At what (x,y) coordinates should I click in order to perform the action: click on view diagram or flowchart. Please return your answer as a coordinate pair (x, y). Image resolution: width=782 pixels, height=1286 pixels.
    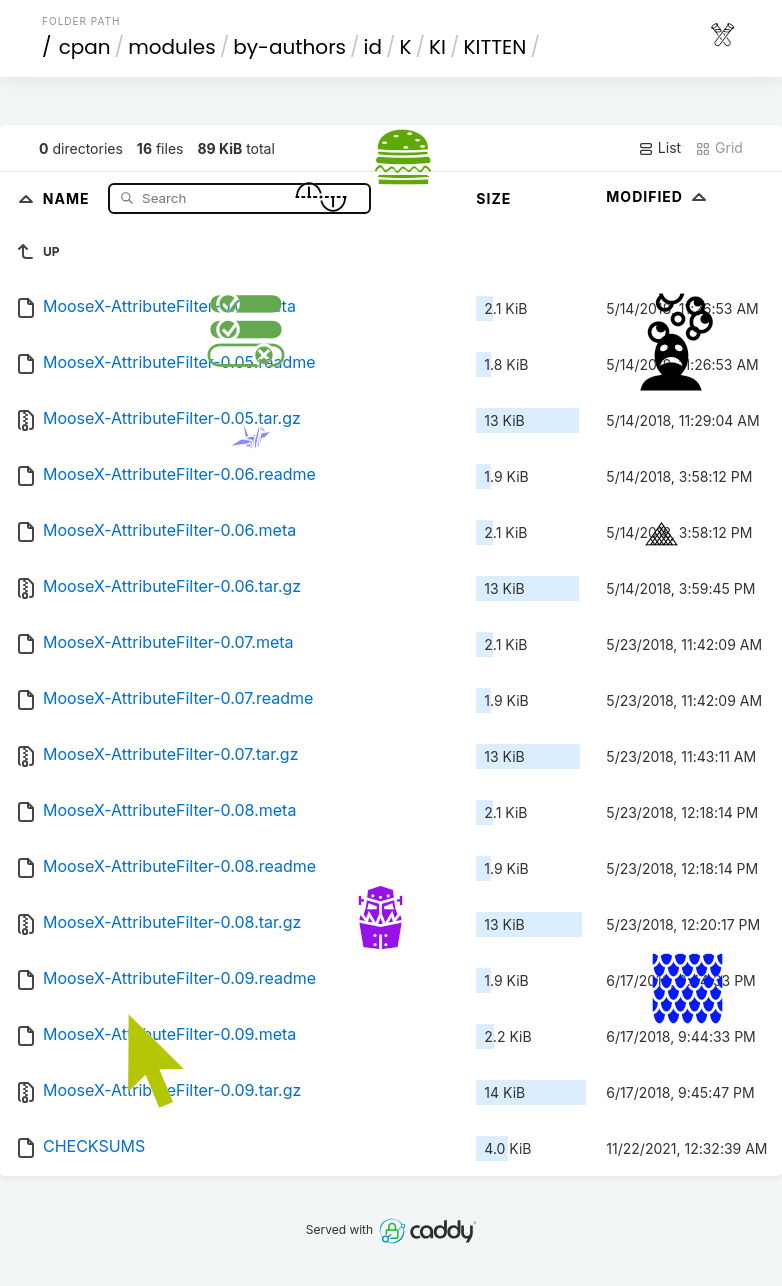
    Looking at the image, I should click on (321, 197).